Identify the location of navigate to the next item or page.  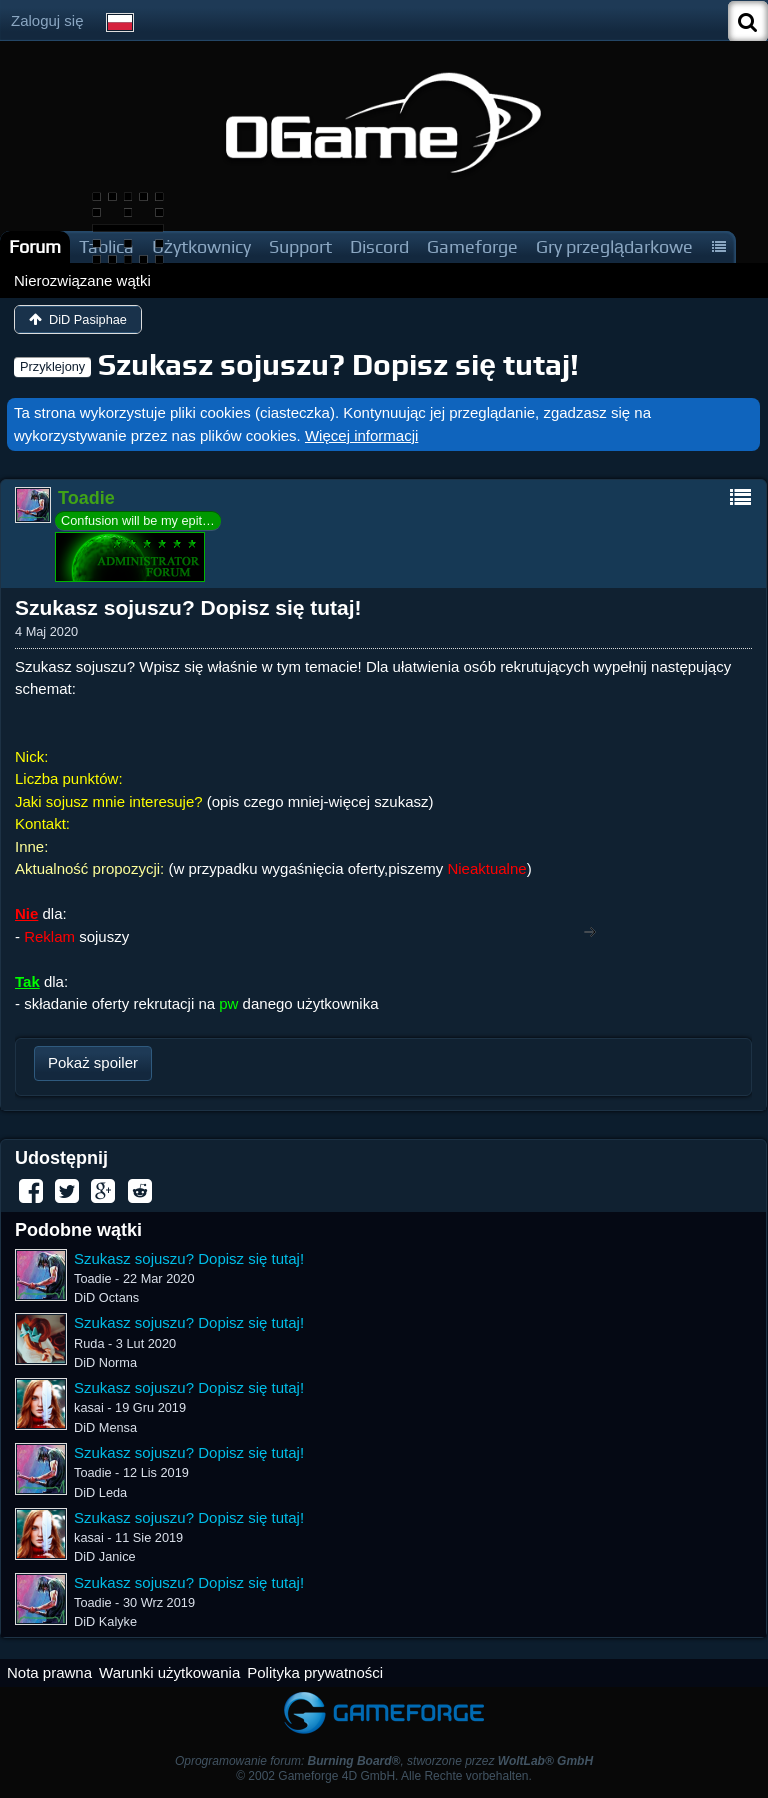
(590, 932).